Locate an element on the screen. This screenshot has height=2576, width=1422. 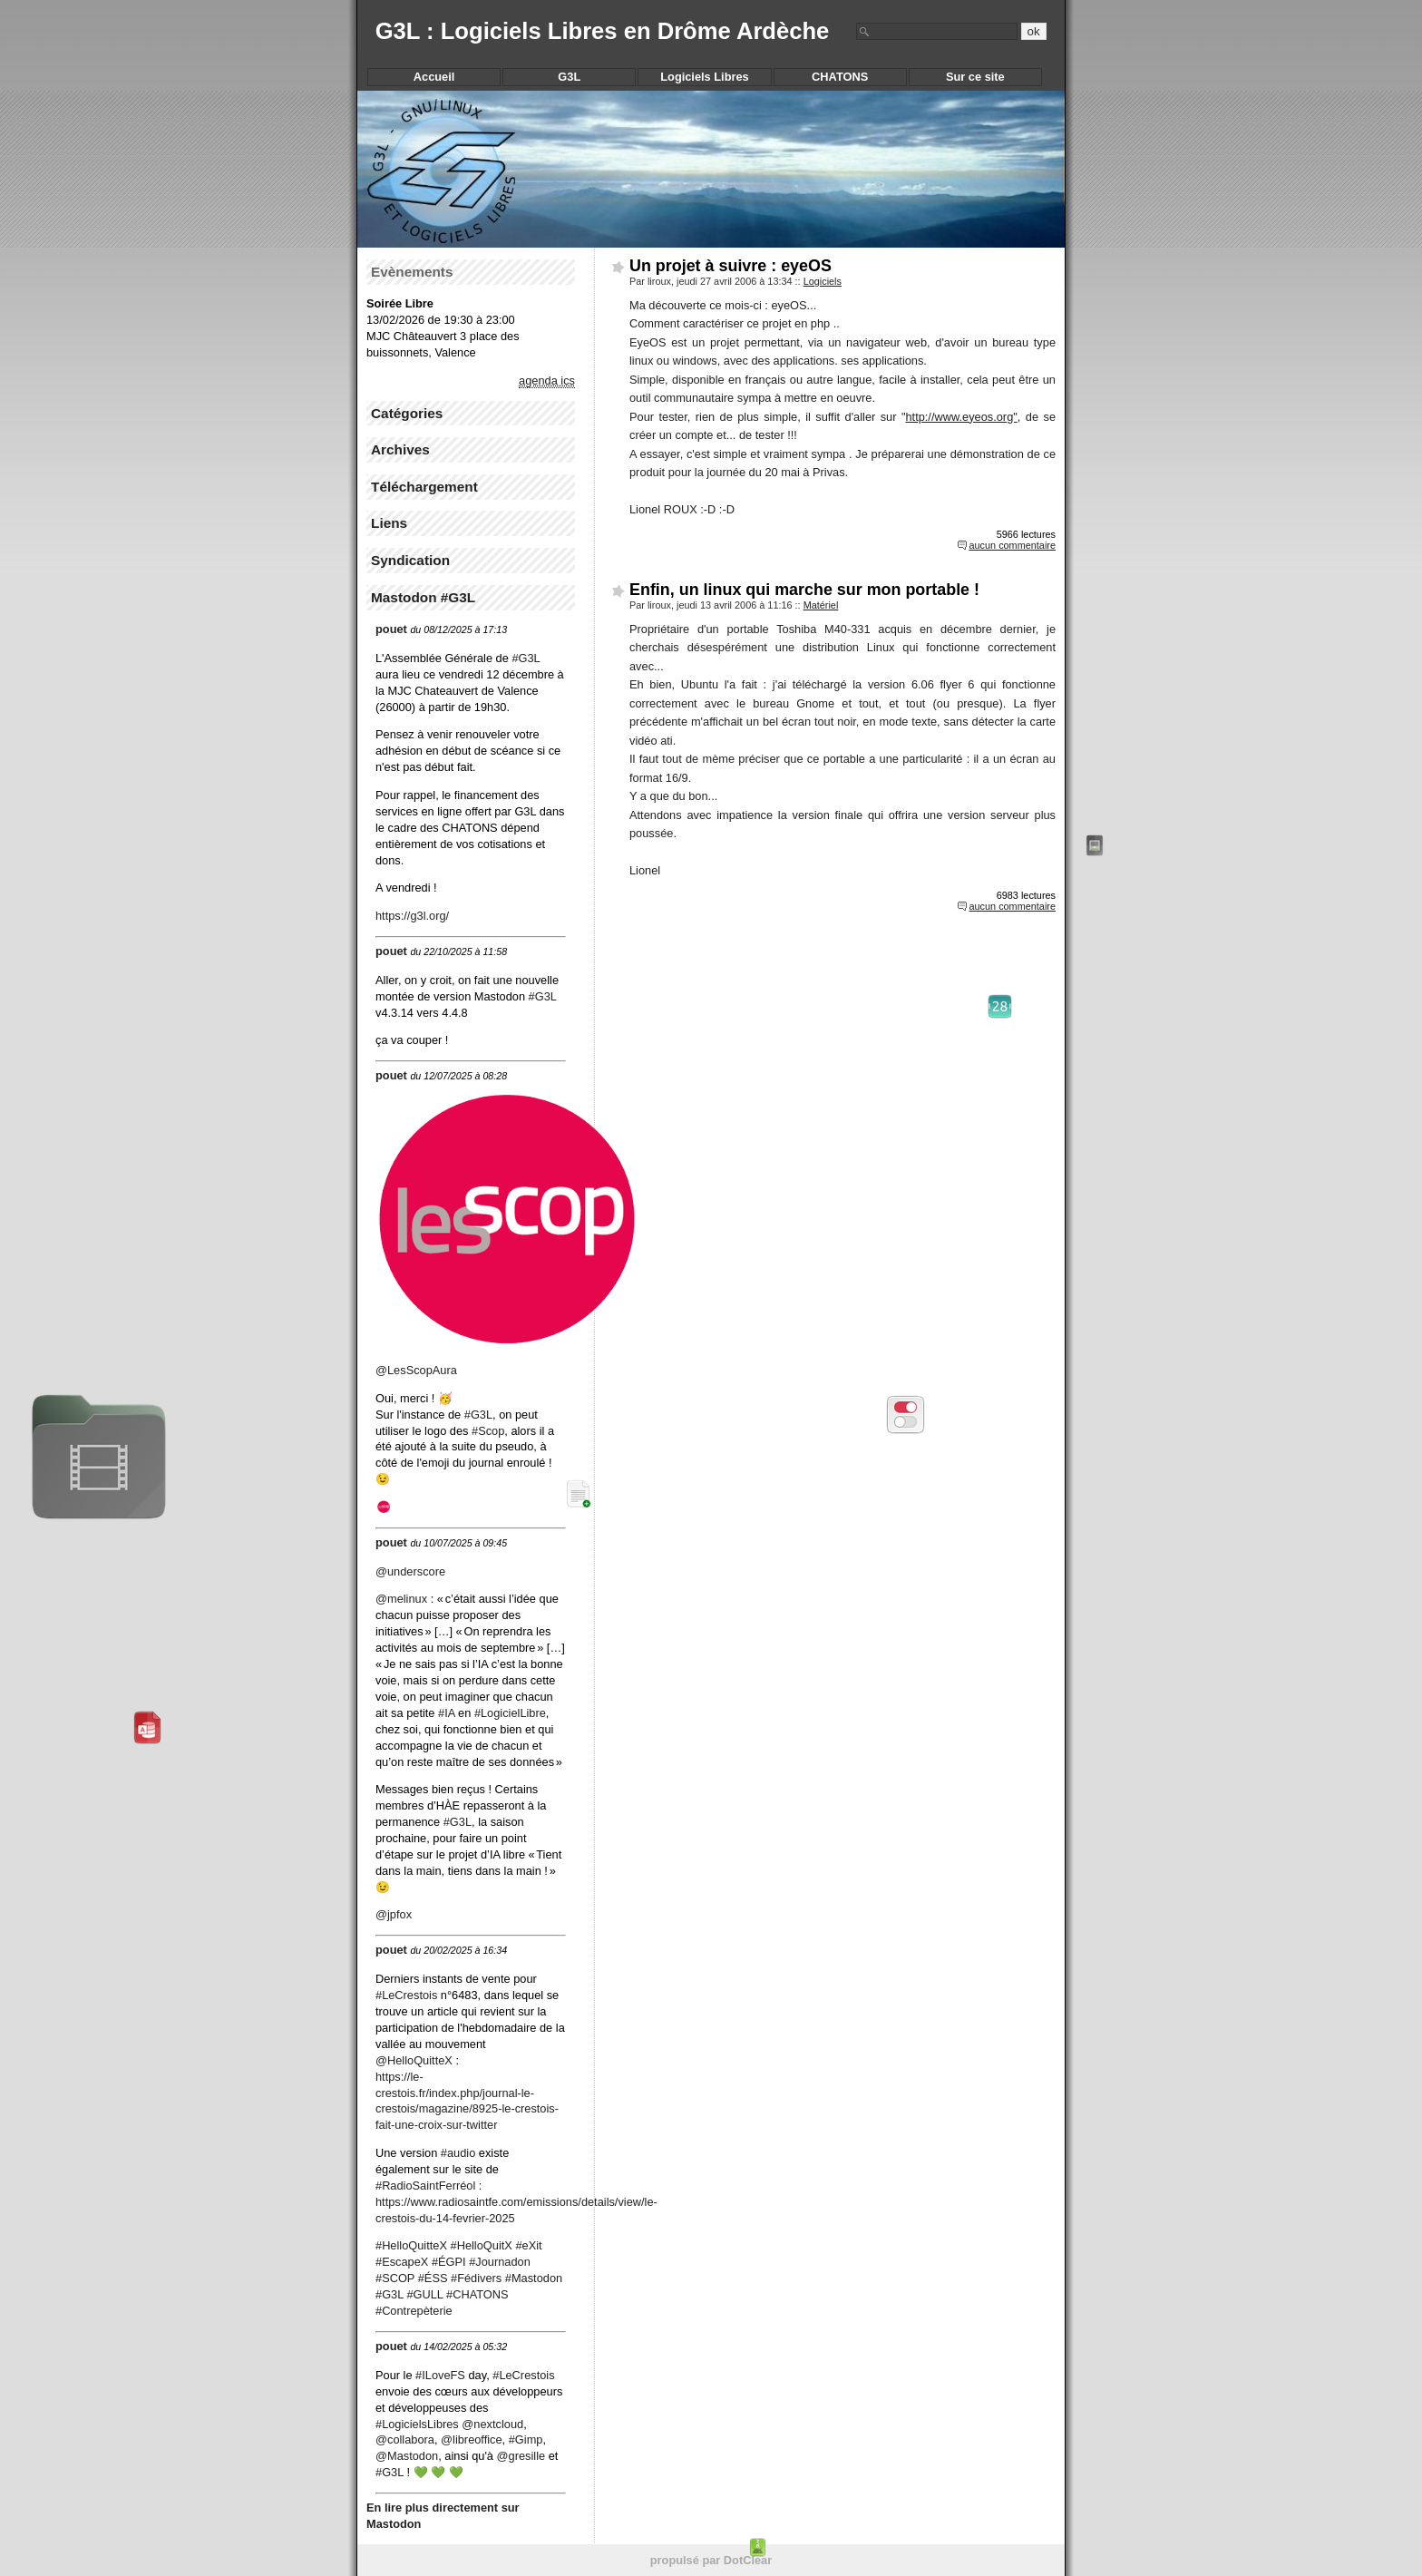
NES game ROM file is located at coordinates (1095, 845).